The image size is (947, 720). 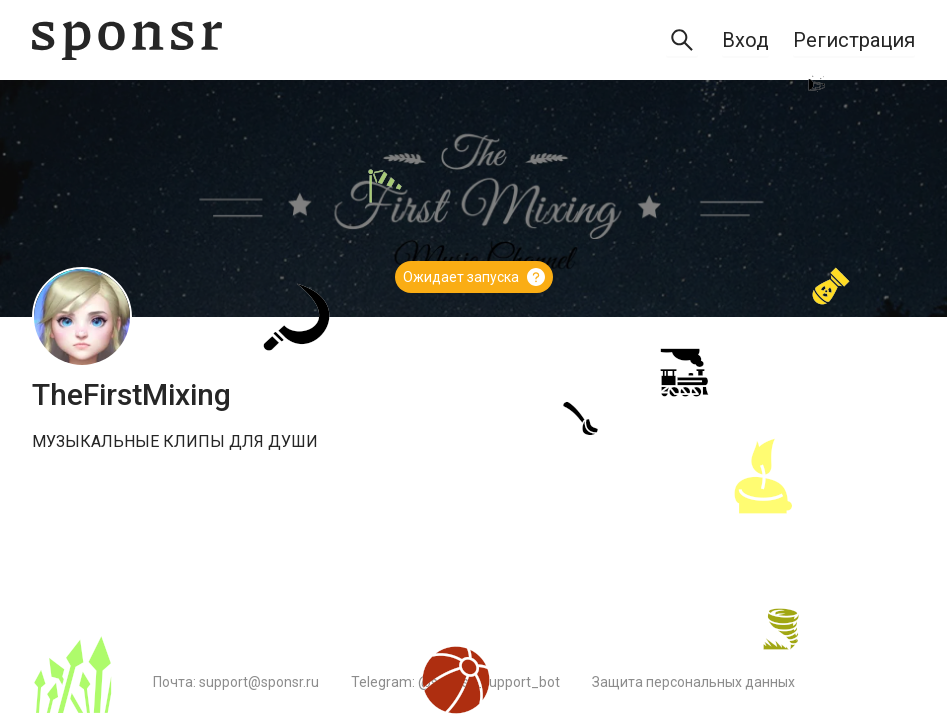 I want to click on indicates severe weather alert or tornado warning, so click(x=784, y=629).